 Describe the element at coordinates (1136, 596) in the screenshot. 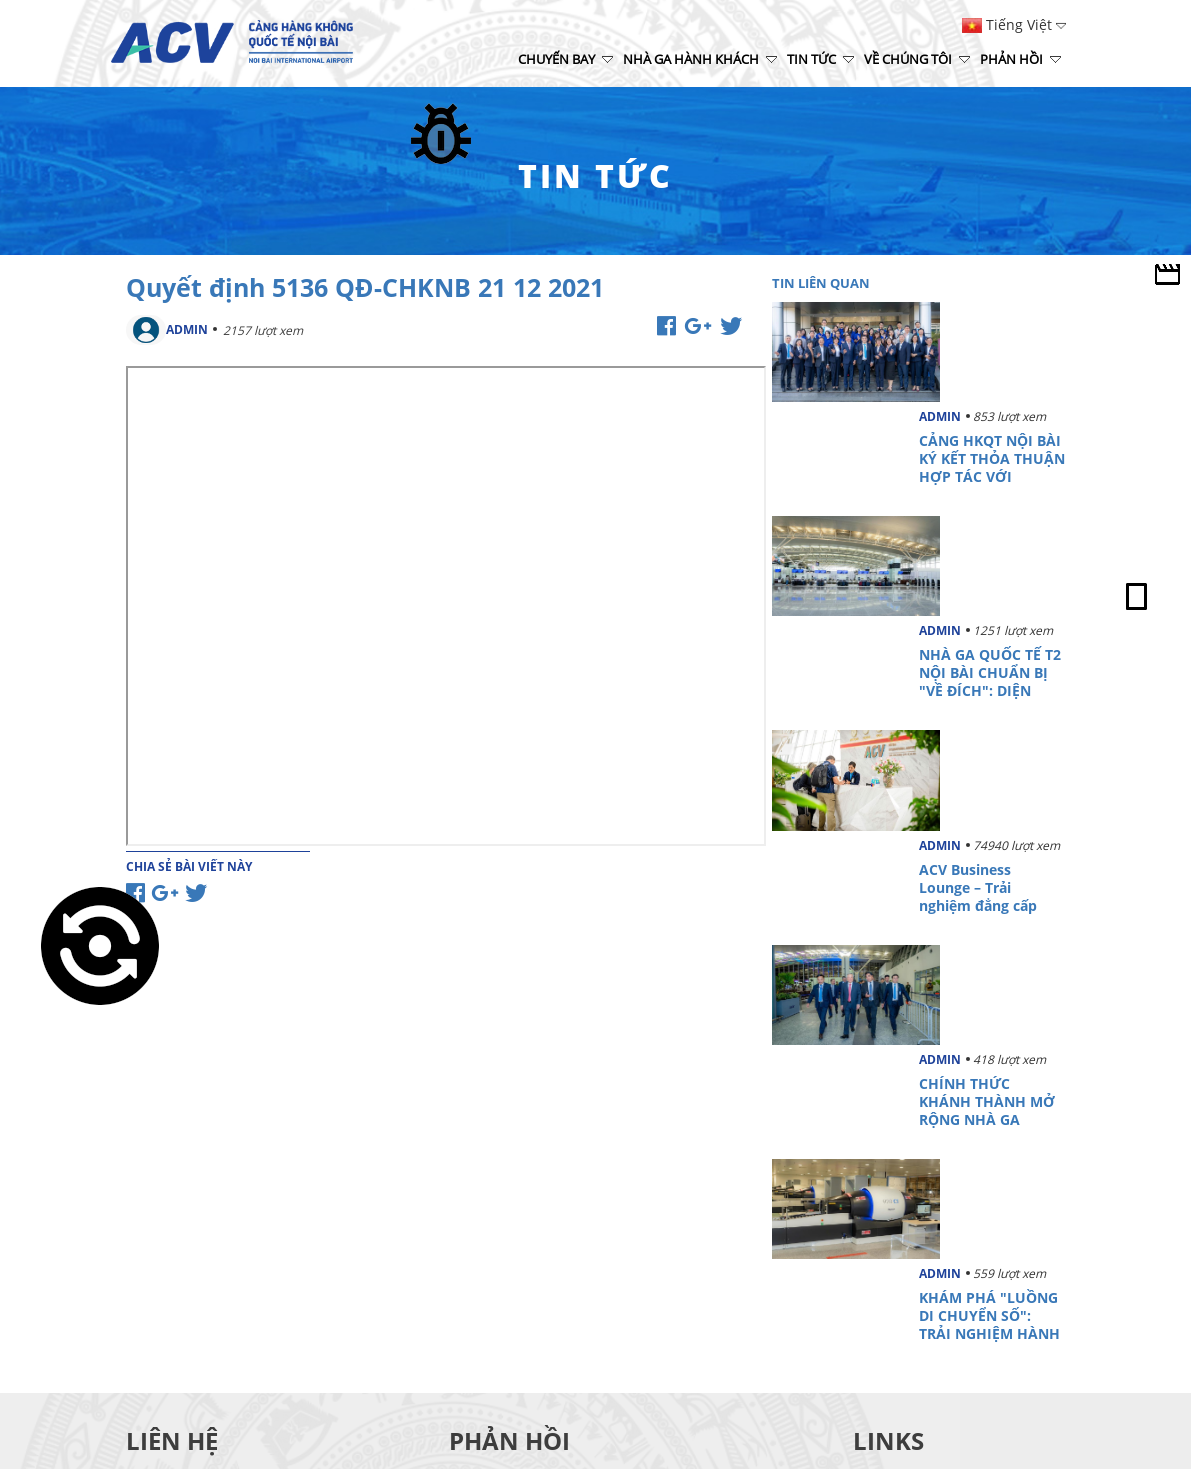

I see `crop image to portrait orientation` at that location.